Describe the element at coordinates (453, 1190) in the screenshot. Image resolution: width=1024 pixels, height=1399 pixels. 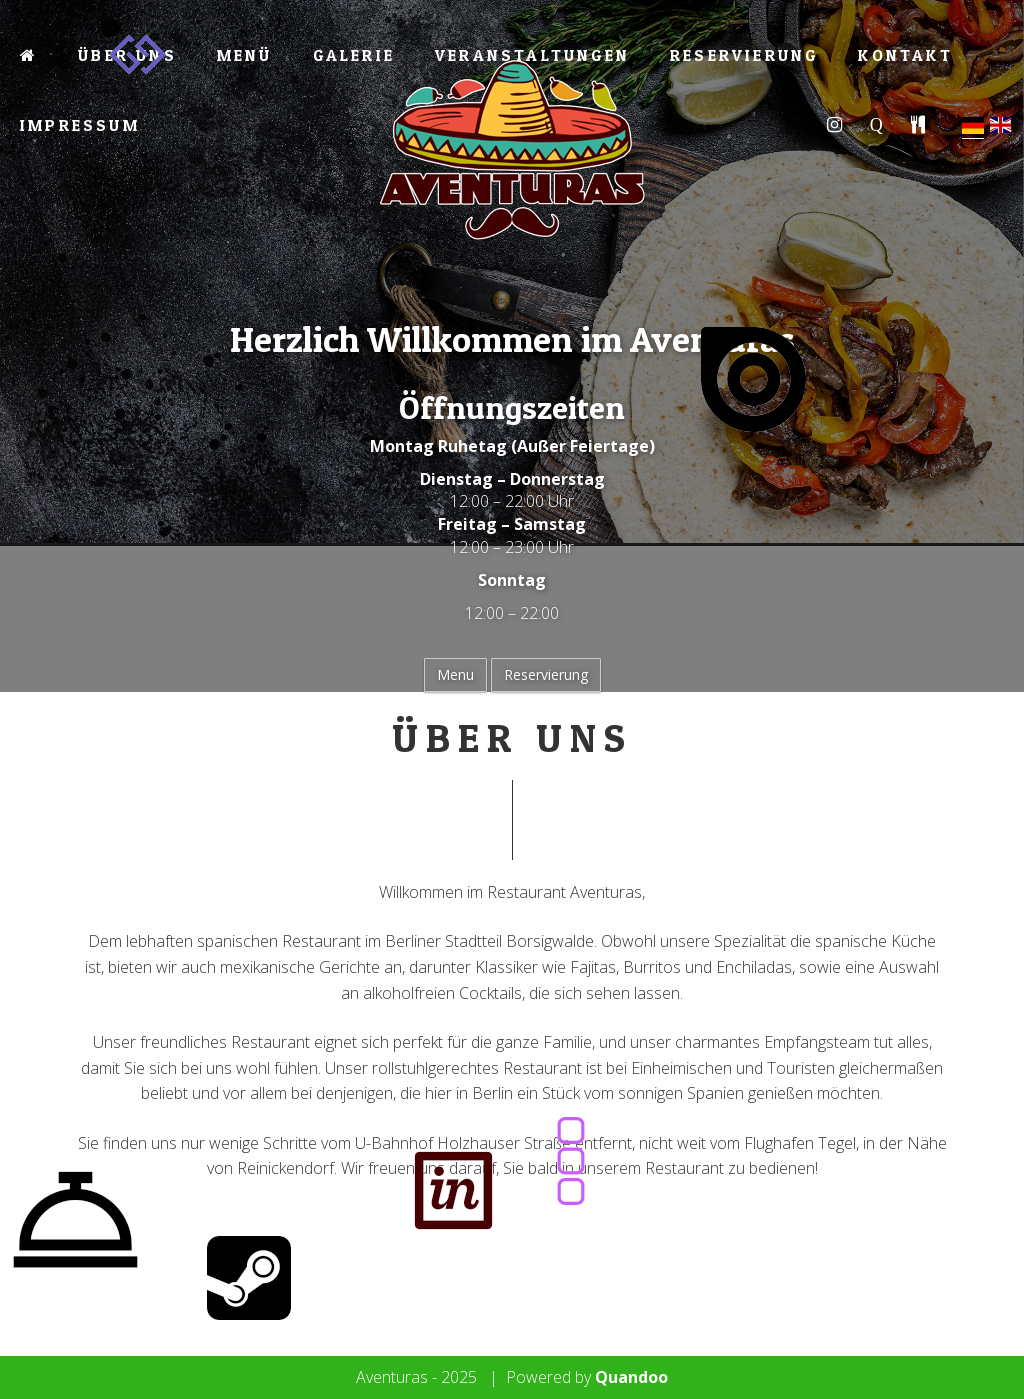
I see `open InVision app` at that location.